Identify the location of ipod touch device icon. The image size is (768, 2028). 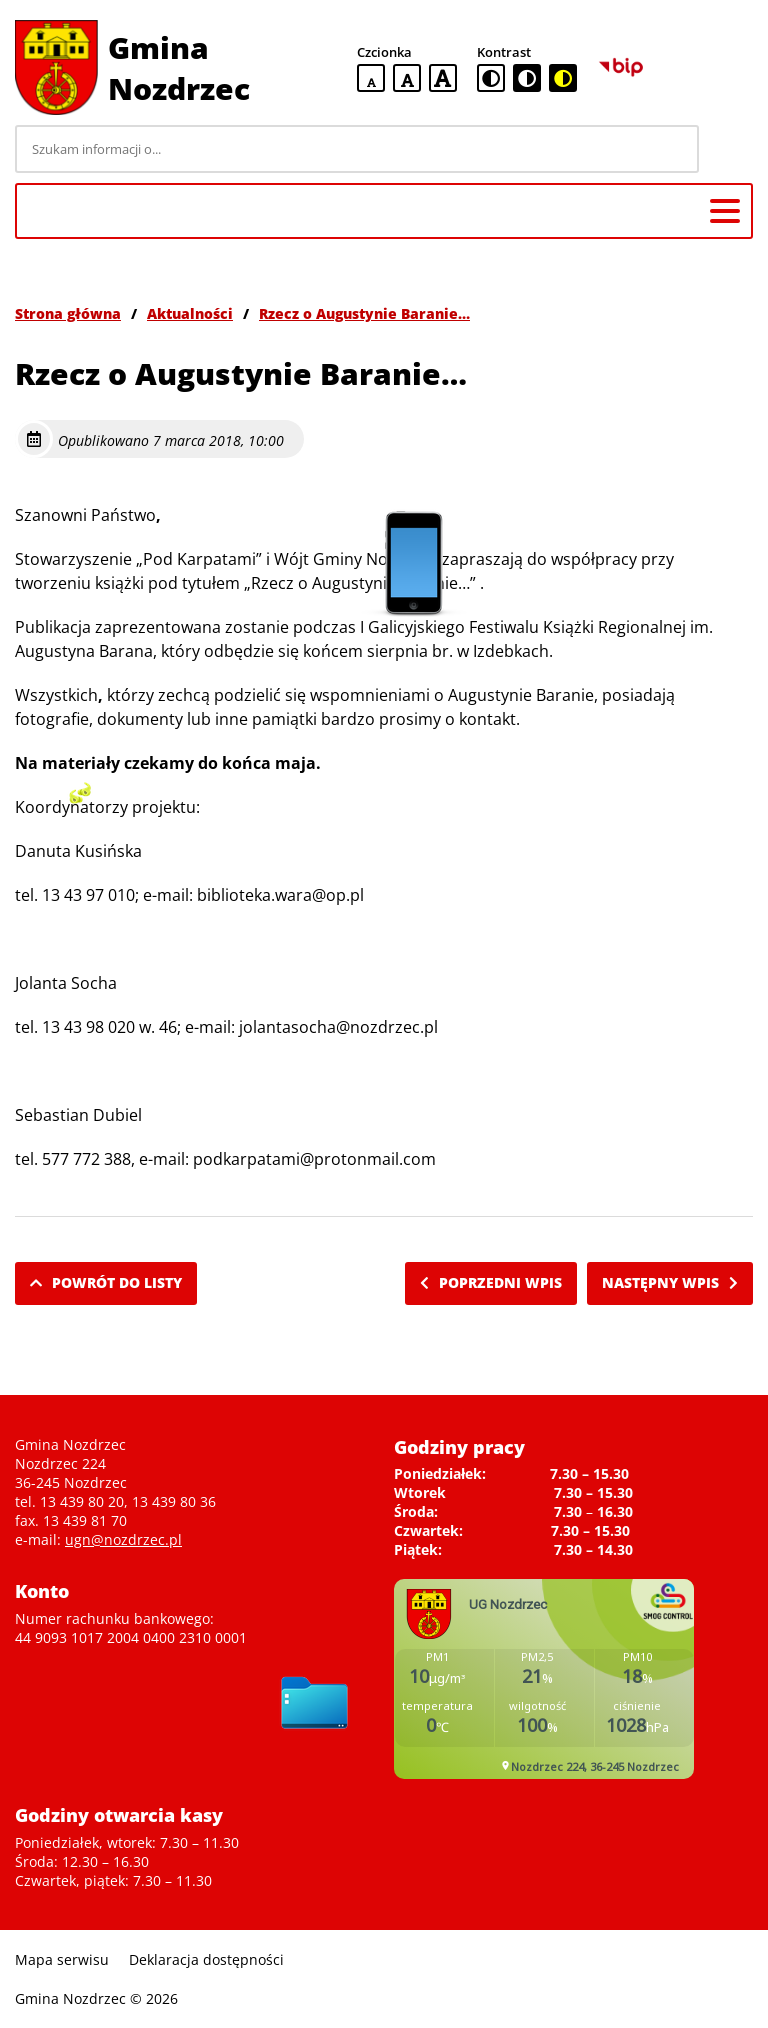
(414, 562).